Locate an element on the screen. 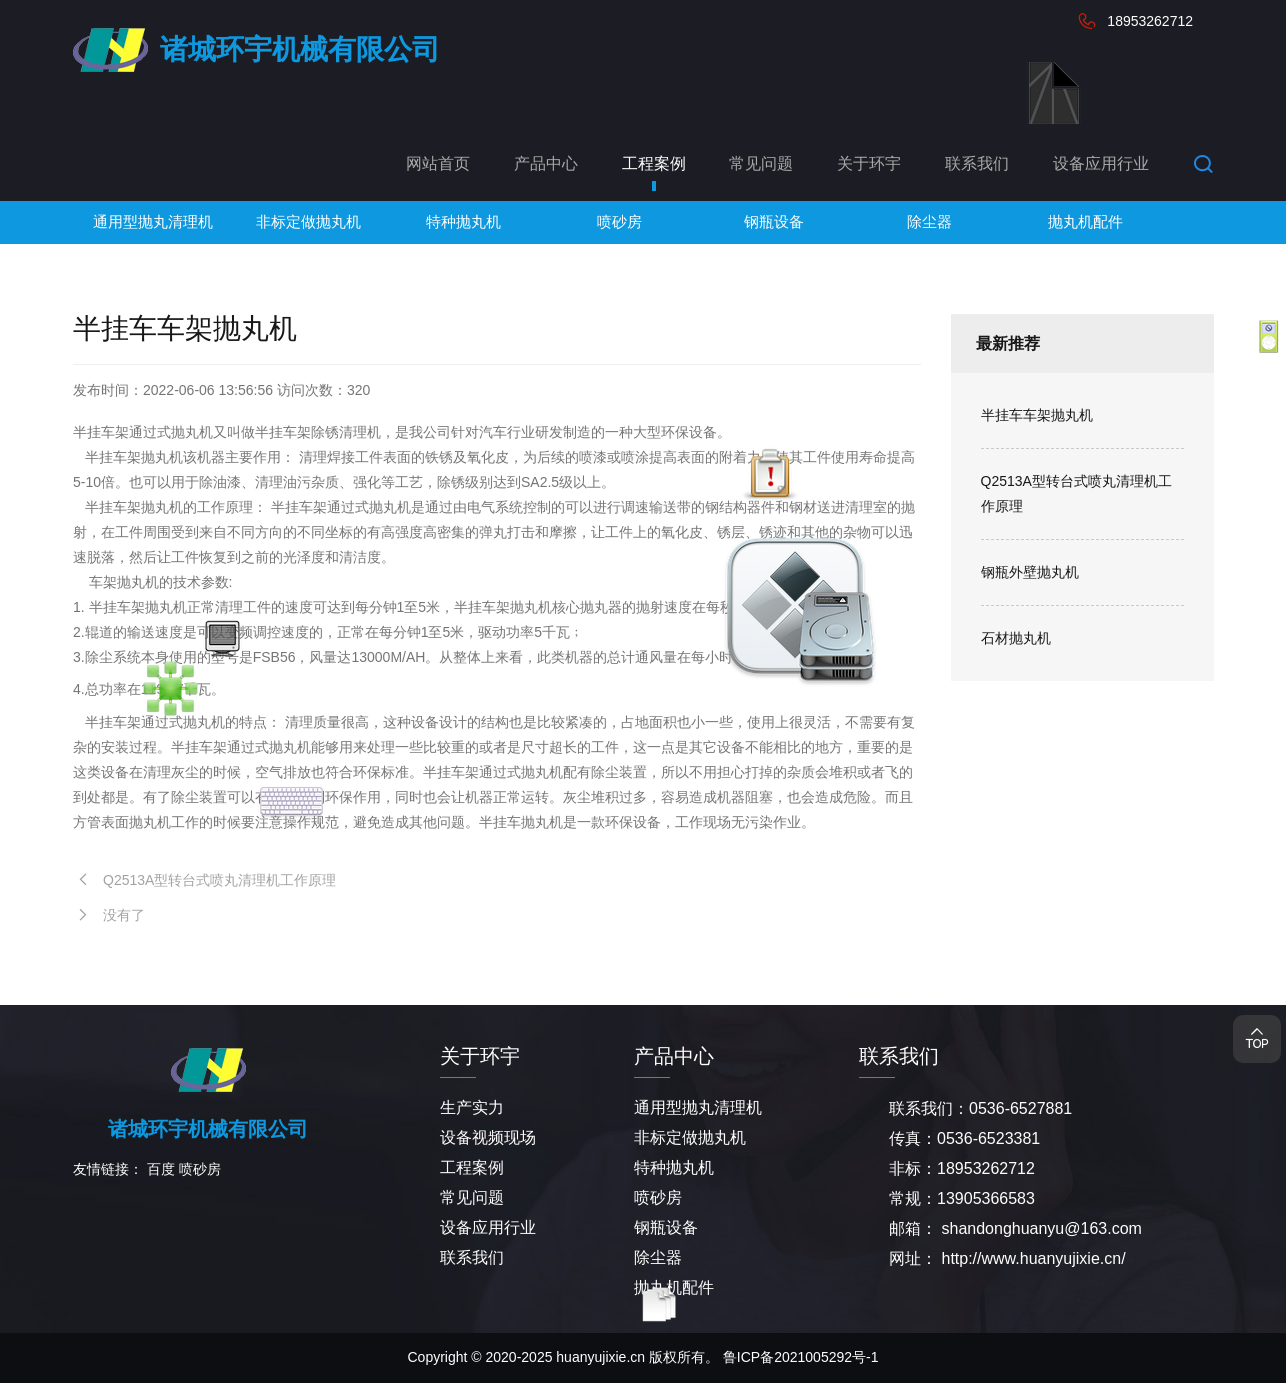  multiple files or items selected is located at coordinates (659, 1305).